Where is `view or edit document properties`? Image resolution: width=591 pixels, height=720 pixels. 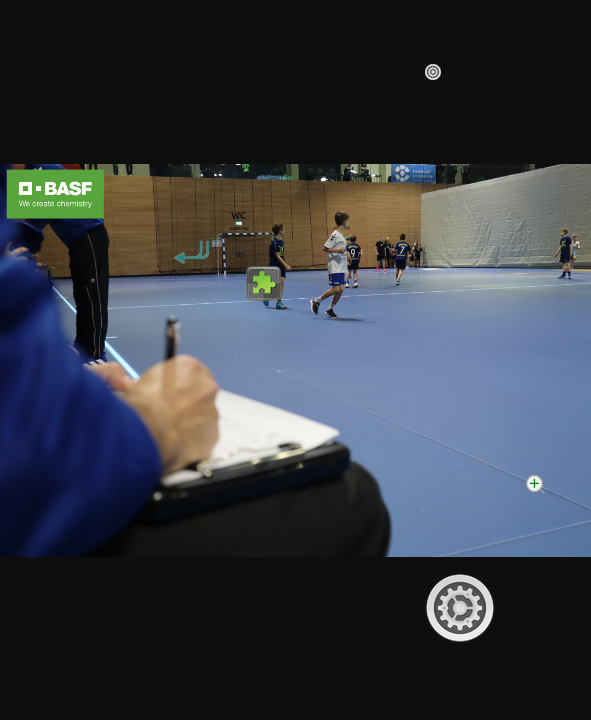
view or edit document properties is located at coordinates (433, 72).